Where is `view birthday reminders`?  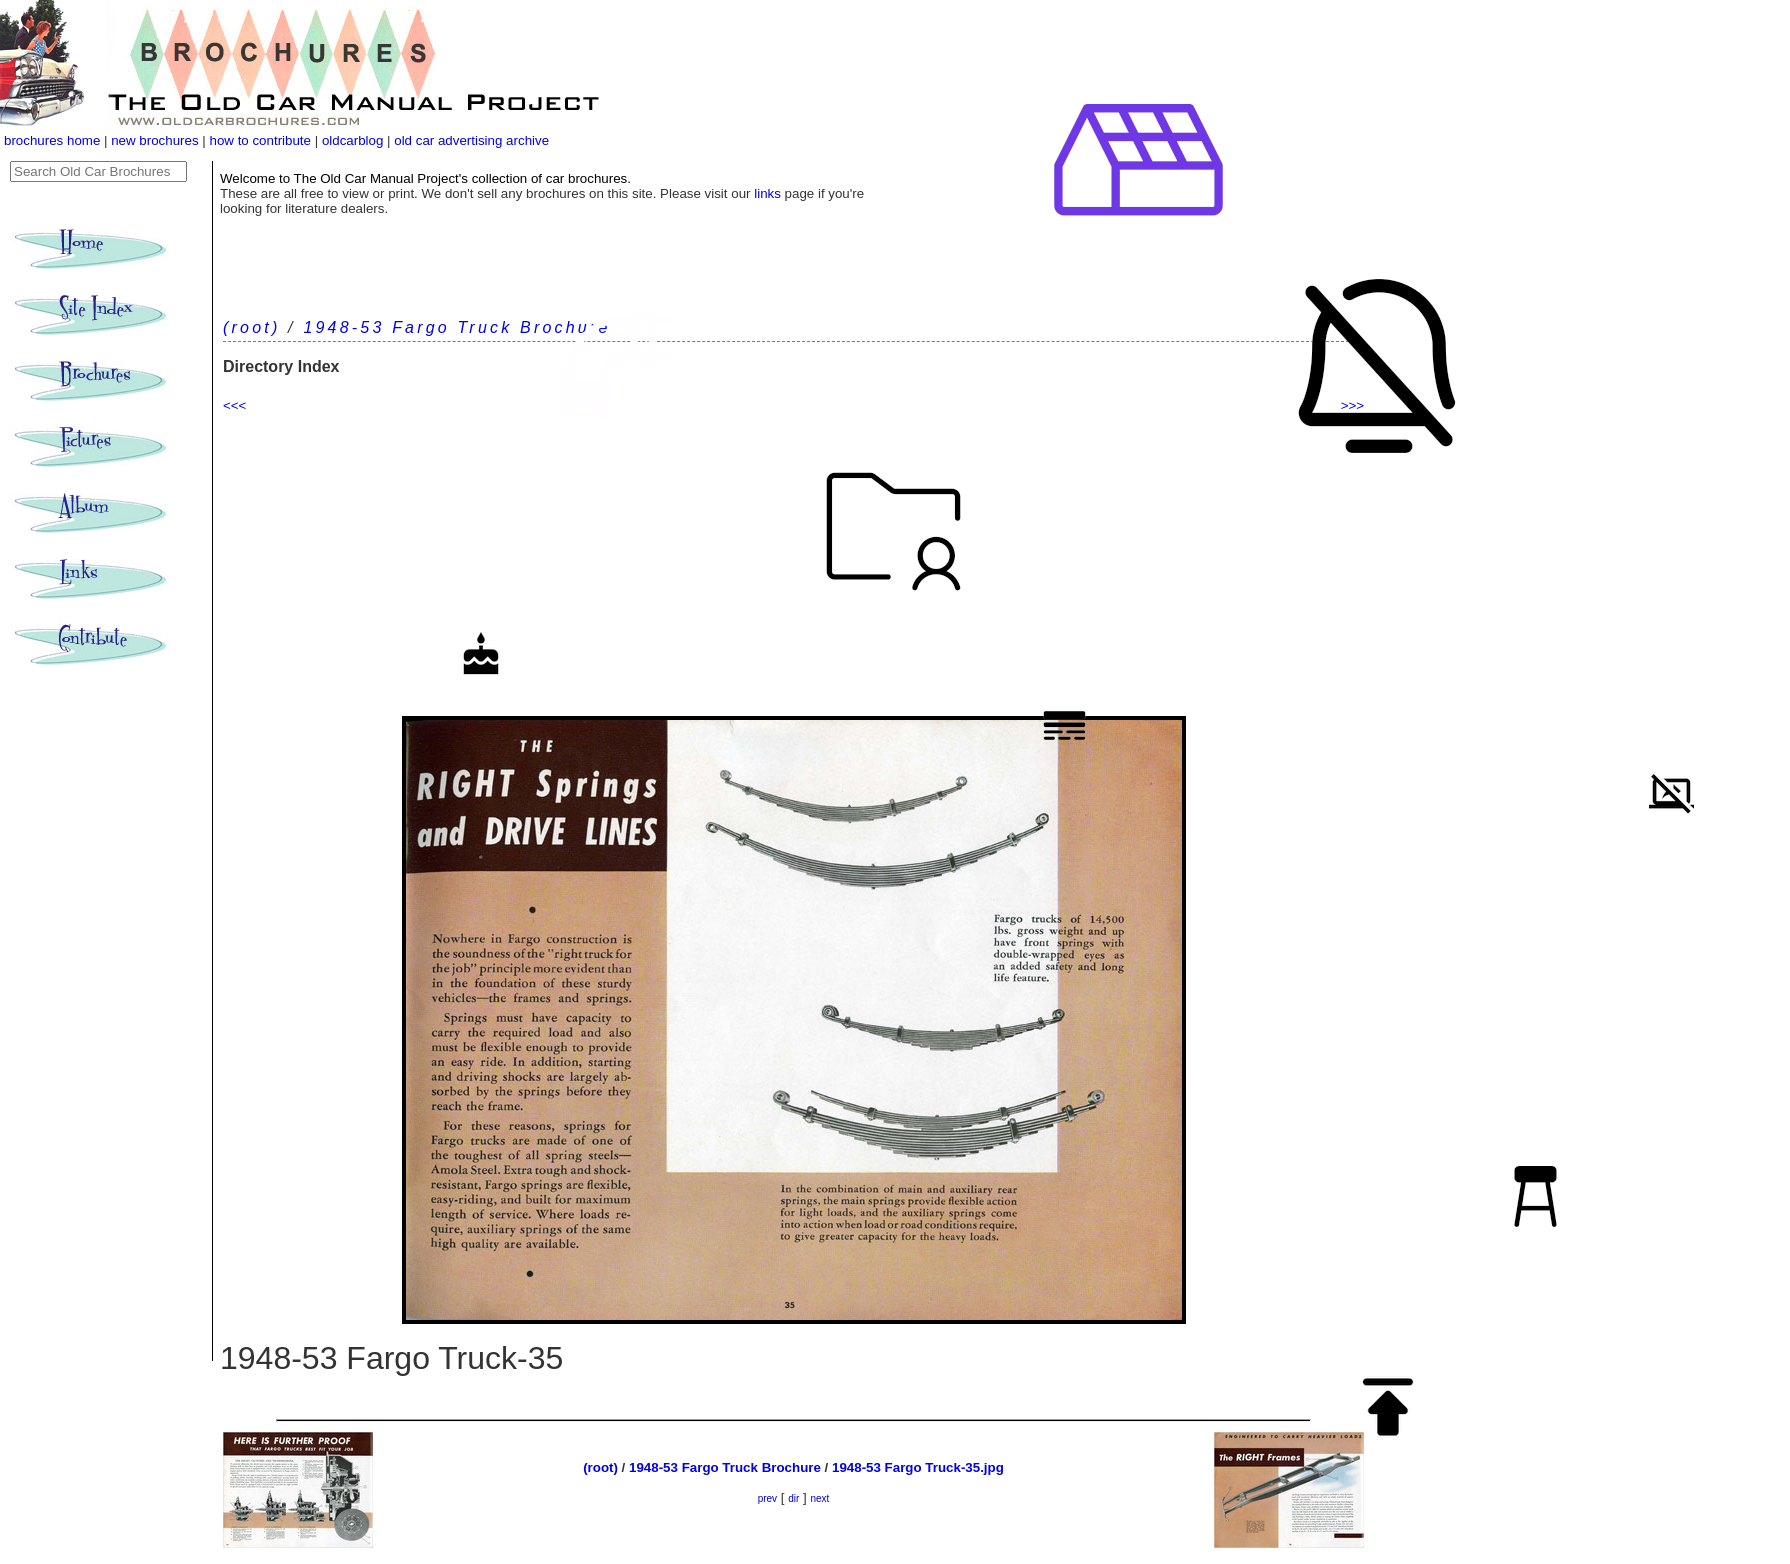
view birthday reminders is located at coordinates (481, 655).